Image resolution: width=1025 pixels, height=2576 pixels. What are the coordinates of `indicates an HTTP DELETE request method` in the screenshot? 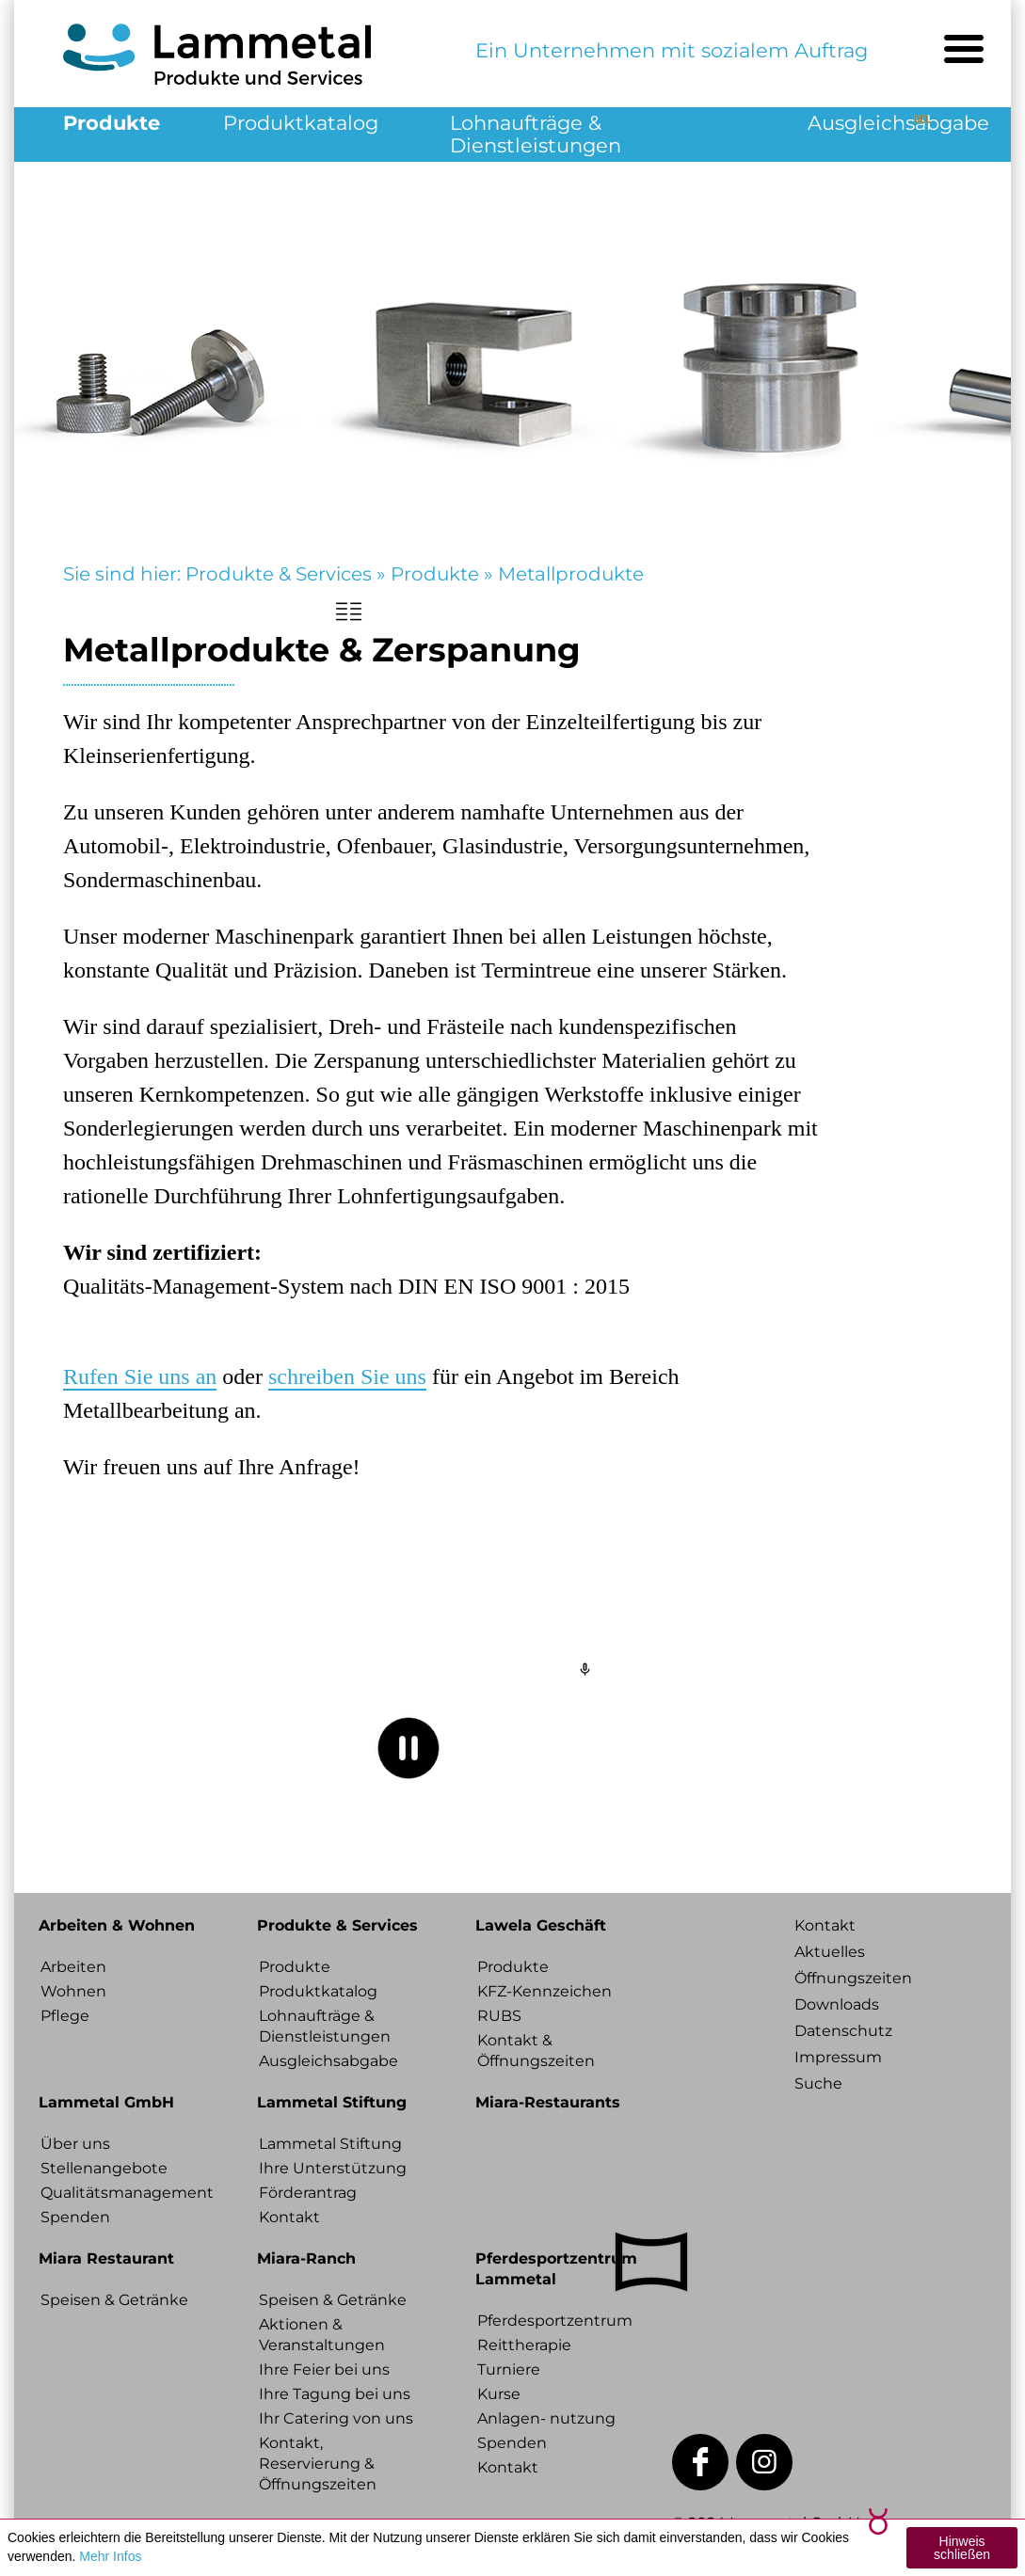 It's located at (922, 119).